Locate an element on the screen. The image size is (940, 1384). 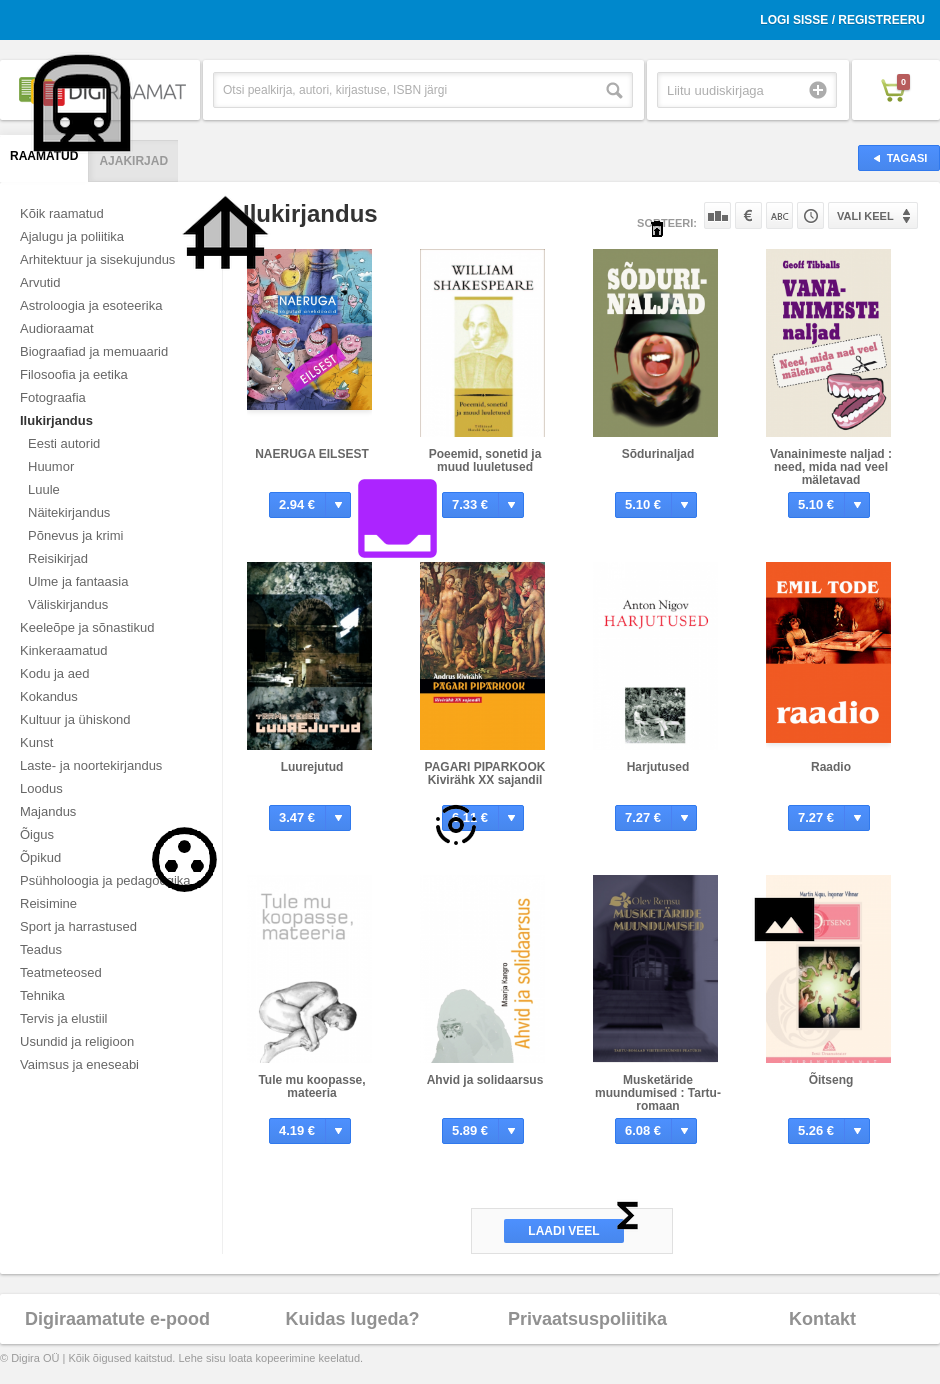
insert a mathematical function or formula is located at coordinates (627, 1215).